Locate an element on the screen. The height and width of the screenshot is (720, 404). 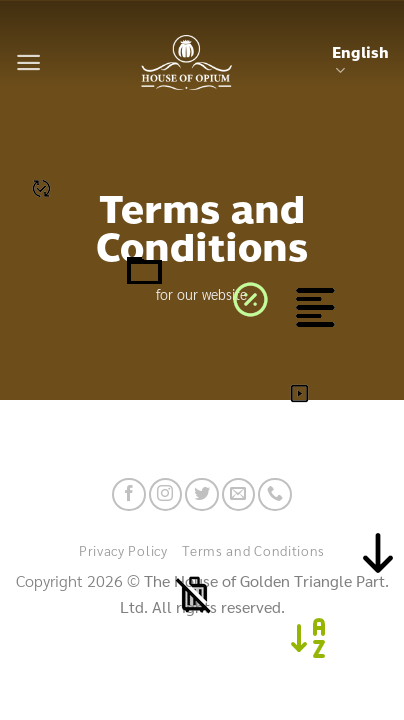
scroll down or view more content is located at coordinates (378, 553).